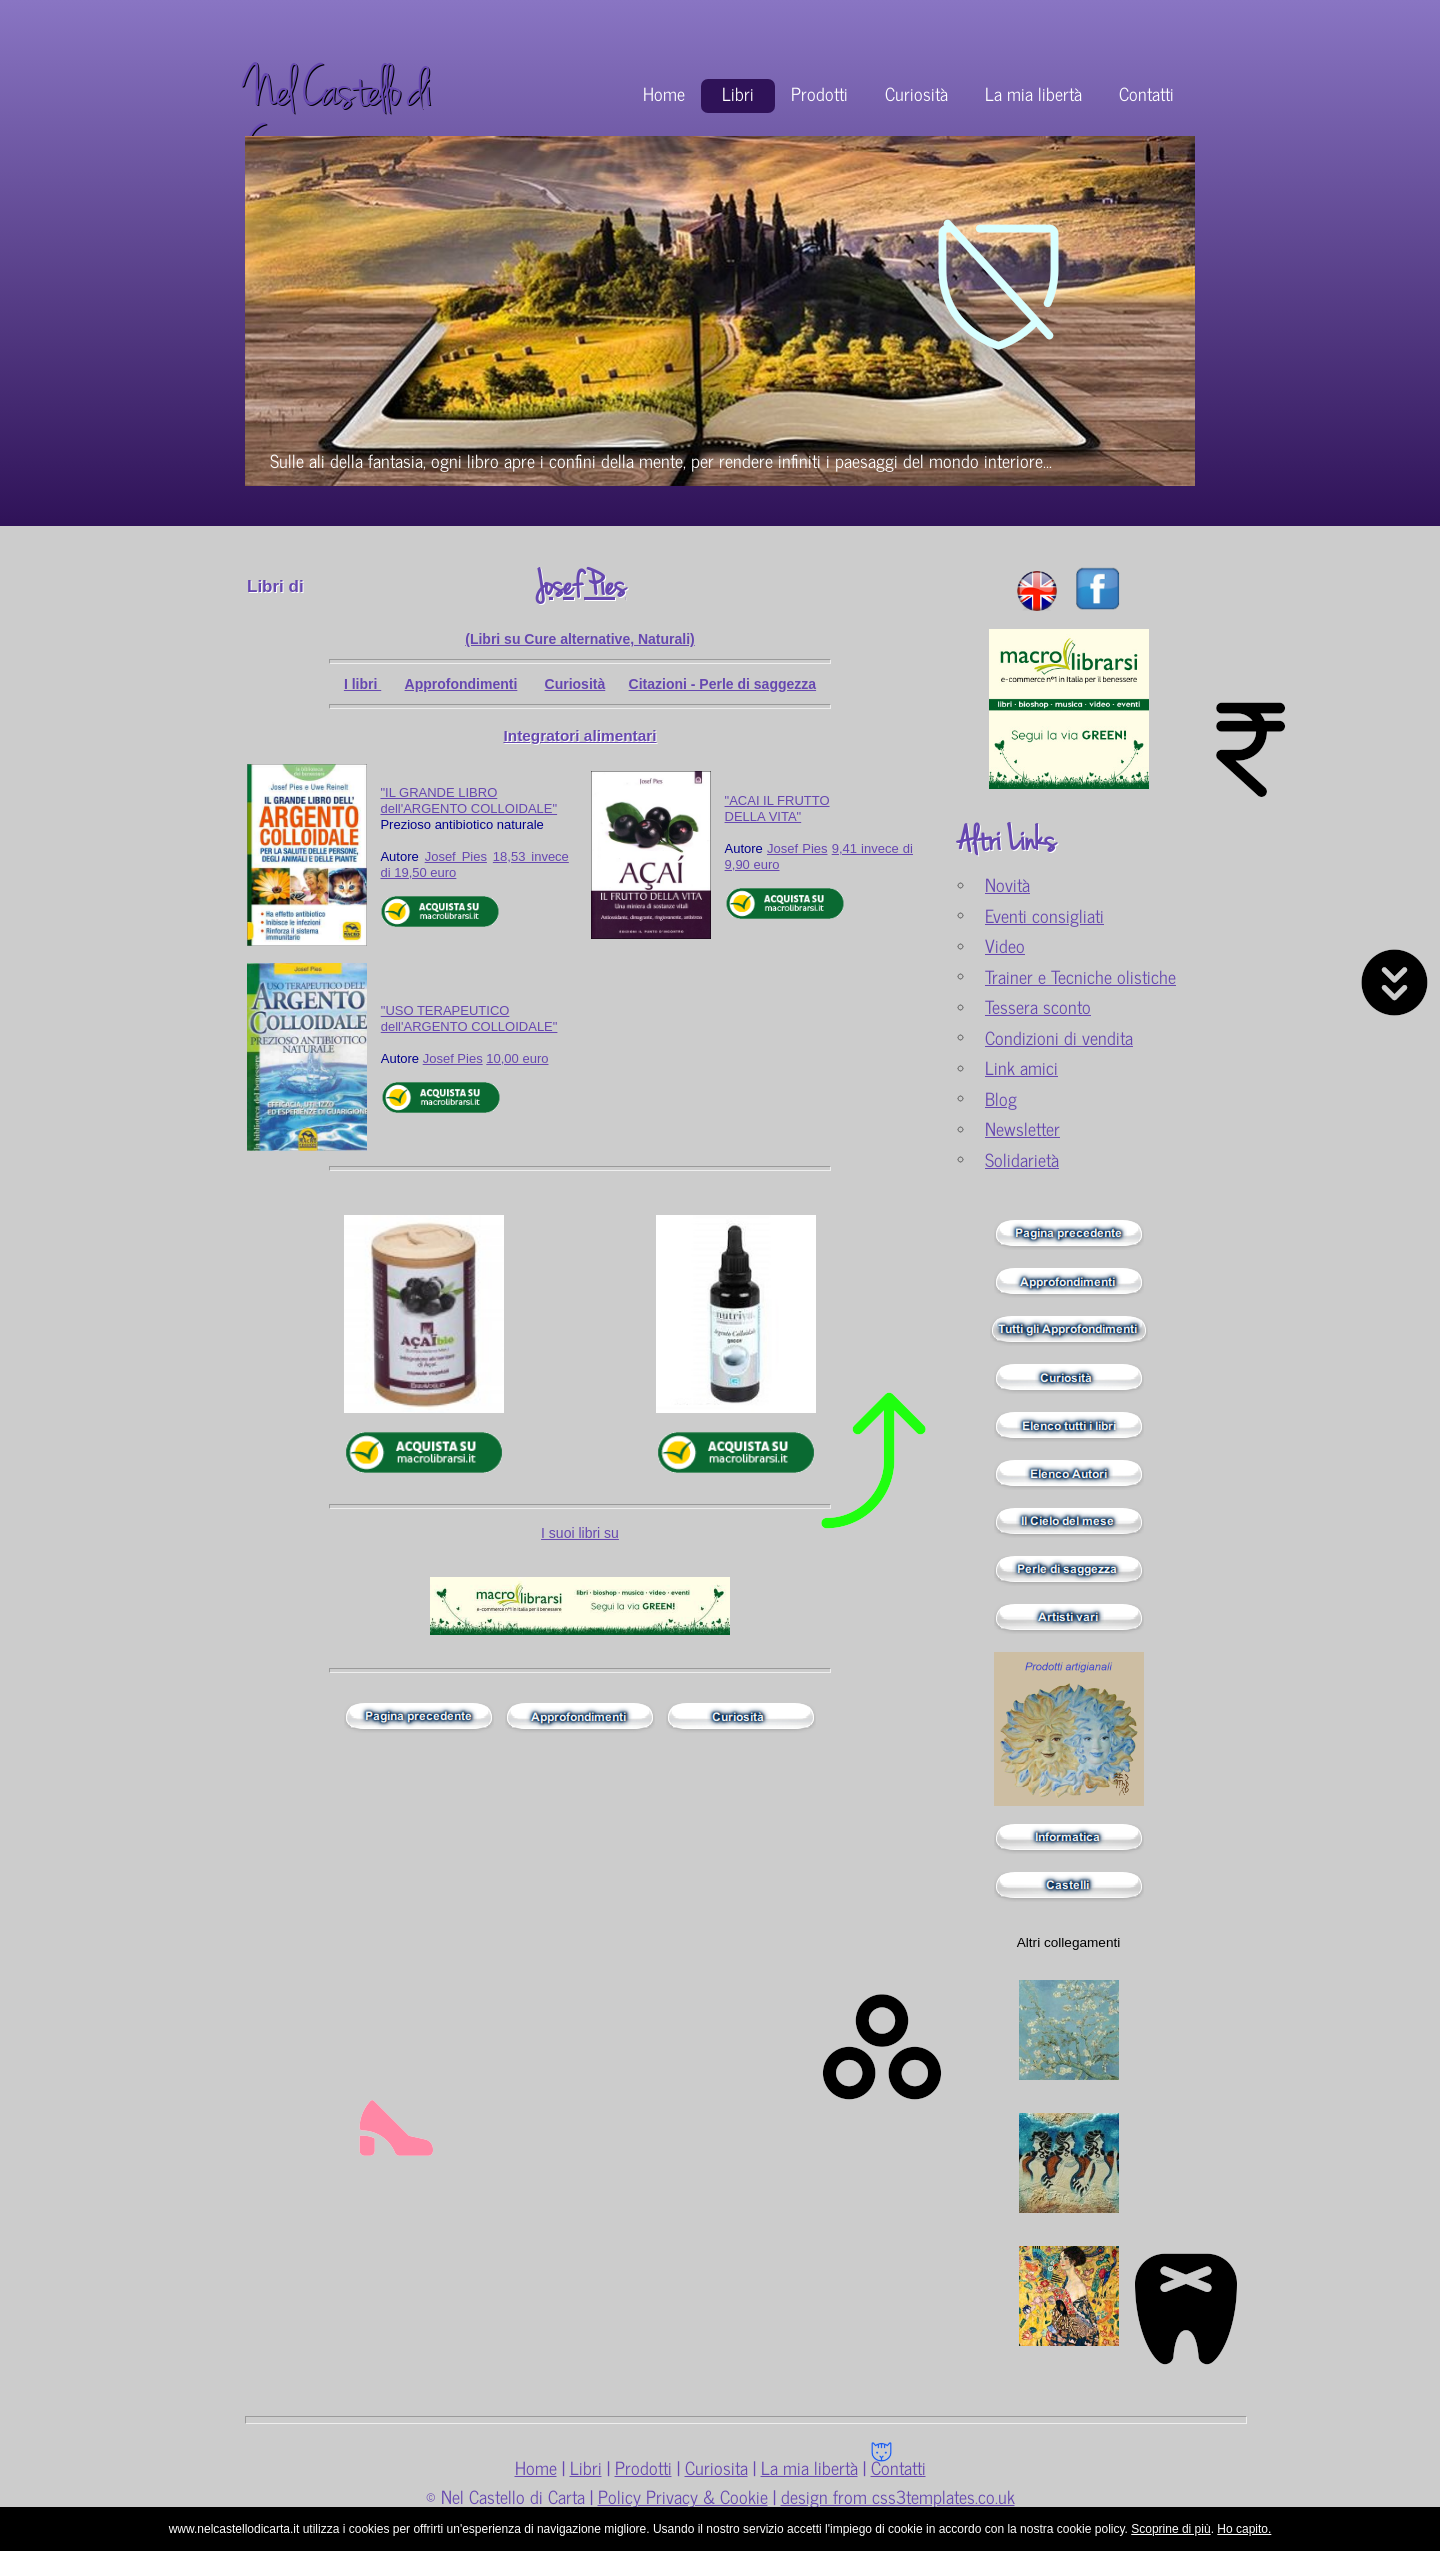  I want to click on indicates disabled or inactive protection, so click(998, 279).